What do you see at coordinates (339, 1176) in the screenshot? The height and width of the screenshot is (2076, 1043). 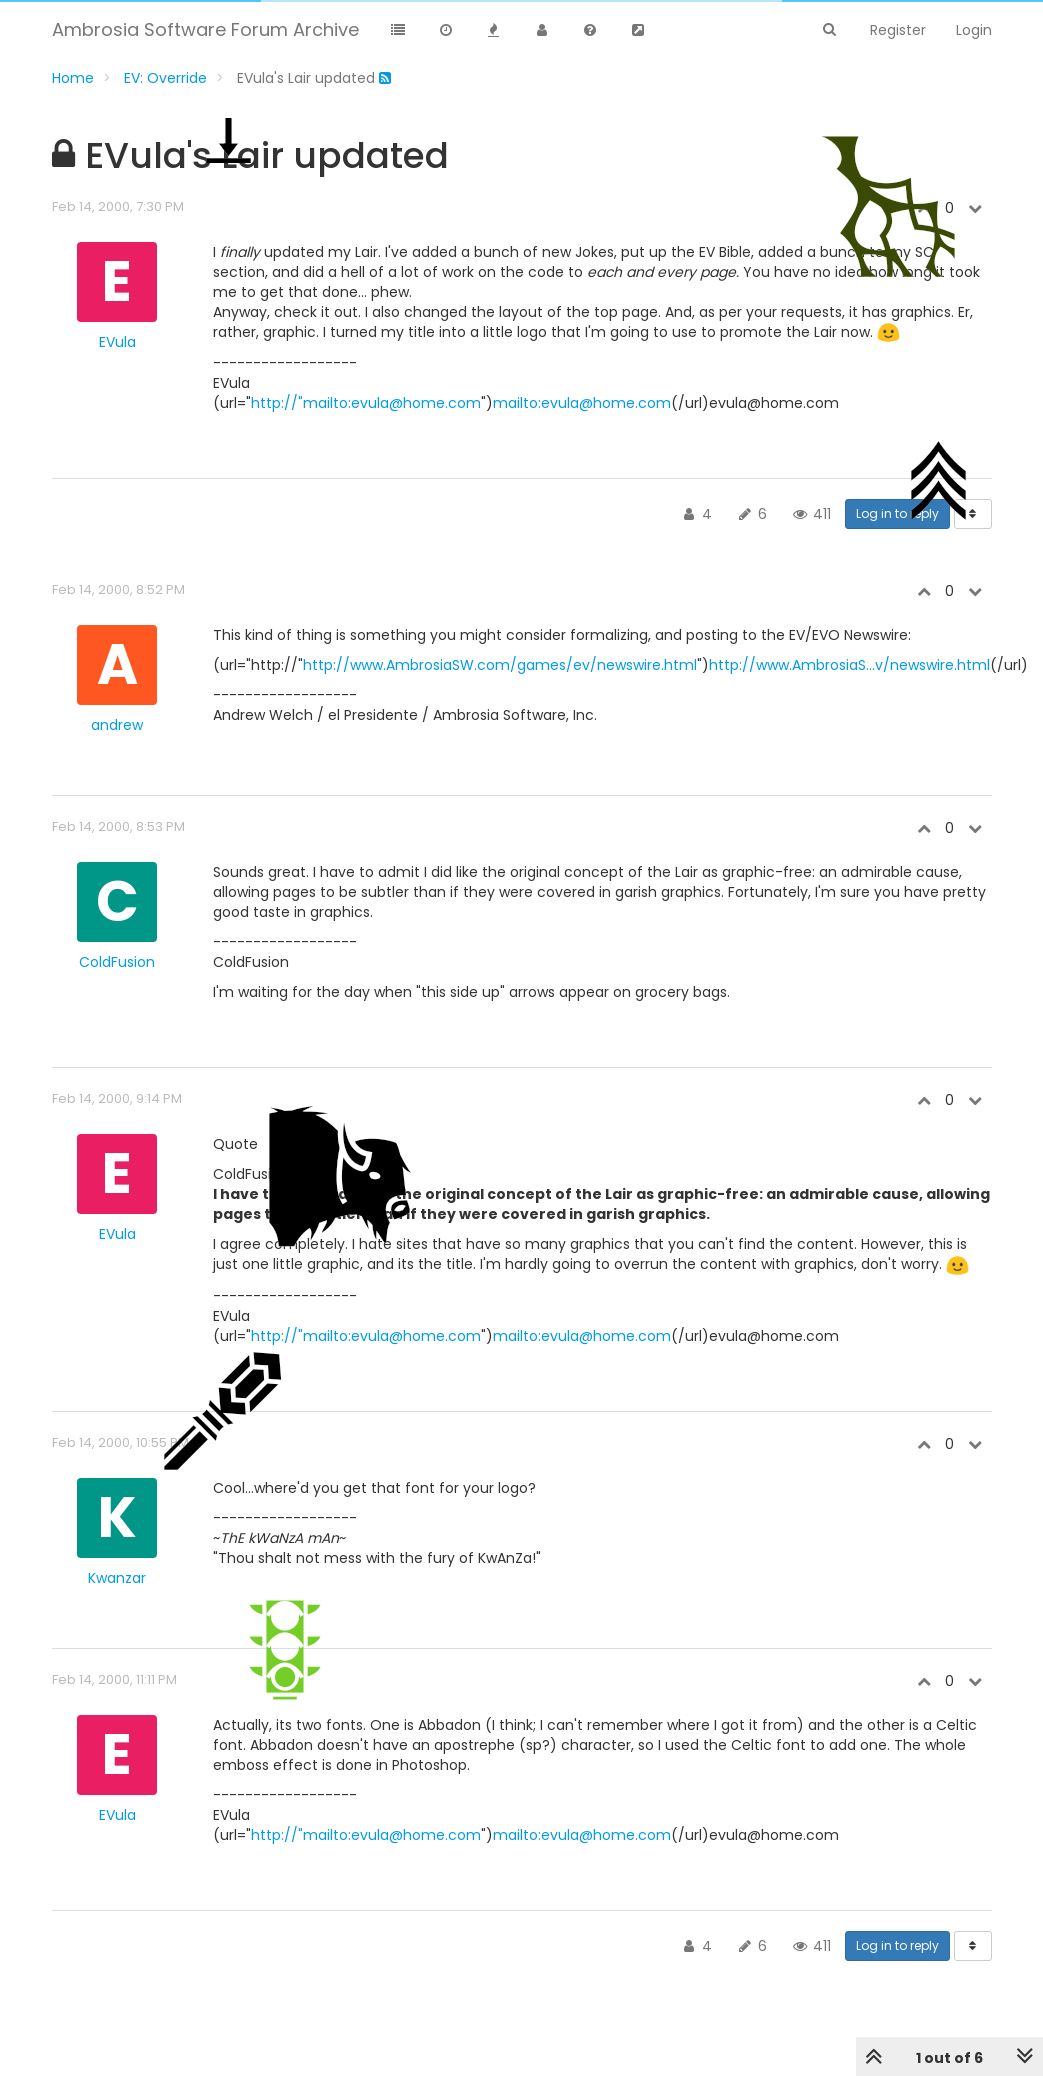 I see `represents a buffalo or bison in a game context` at bounding box center [339, 1176].